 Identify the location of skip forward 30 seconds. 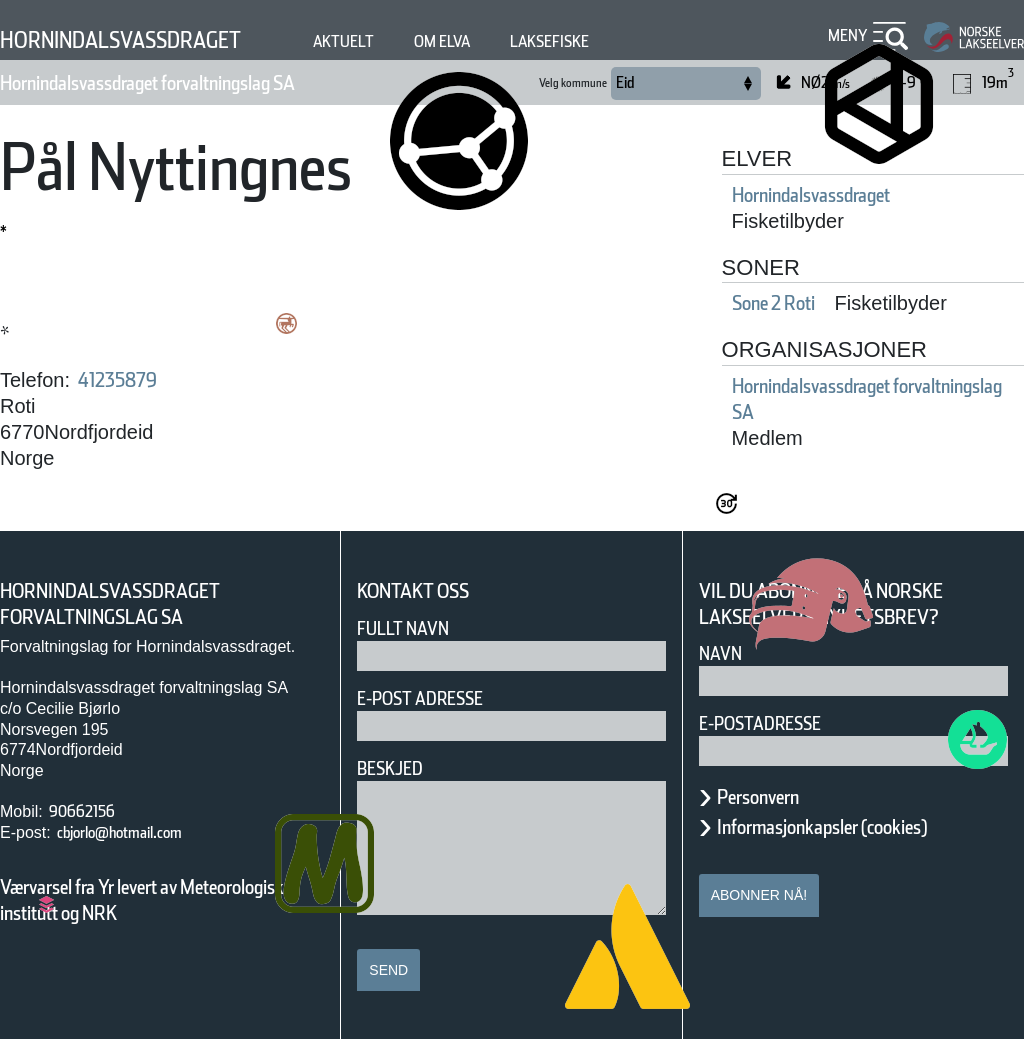
(726, 503).